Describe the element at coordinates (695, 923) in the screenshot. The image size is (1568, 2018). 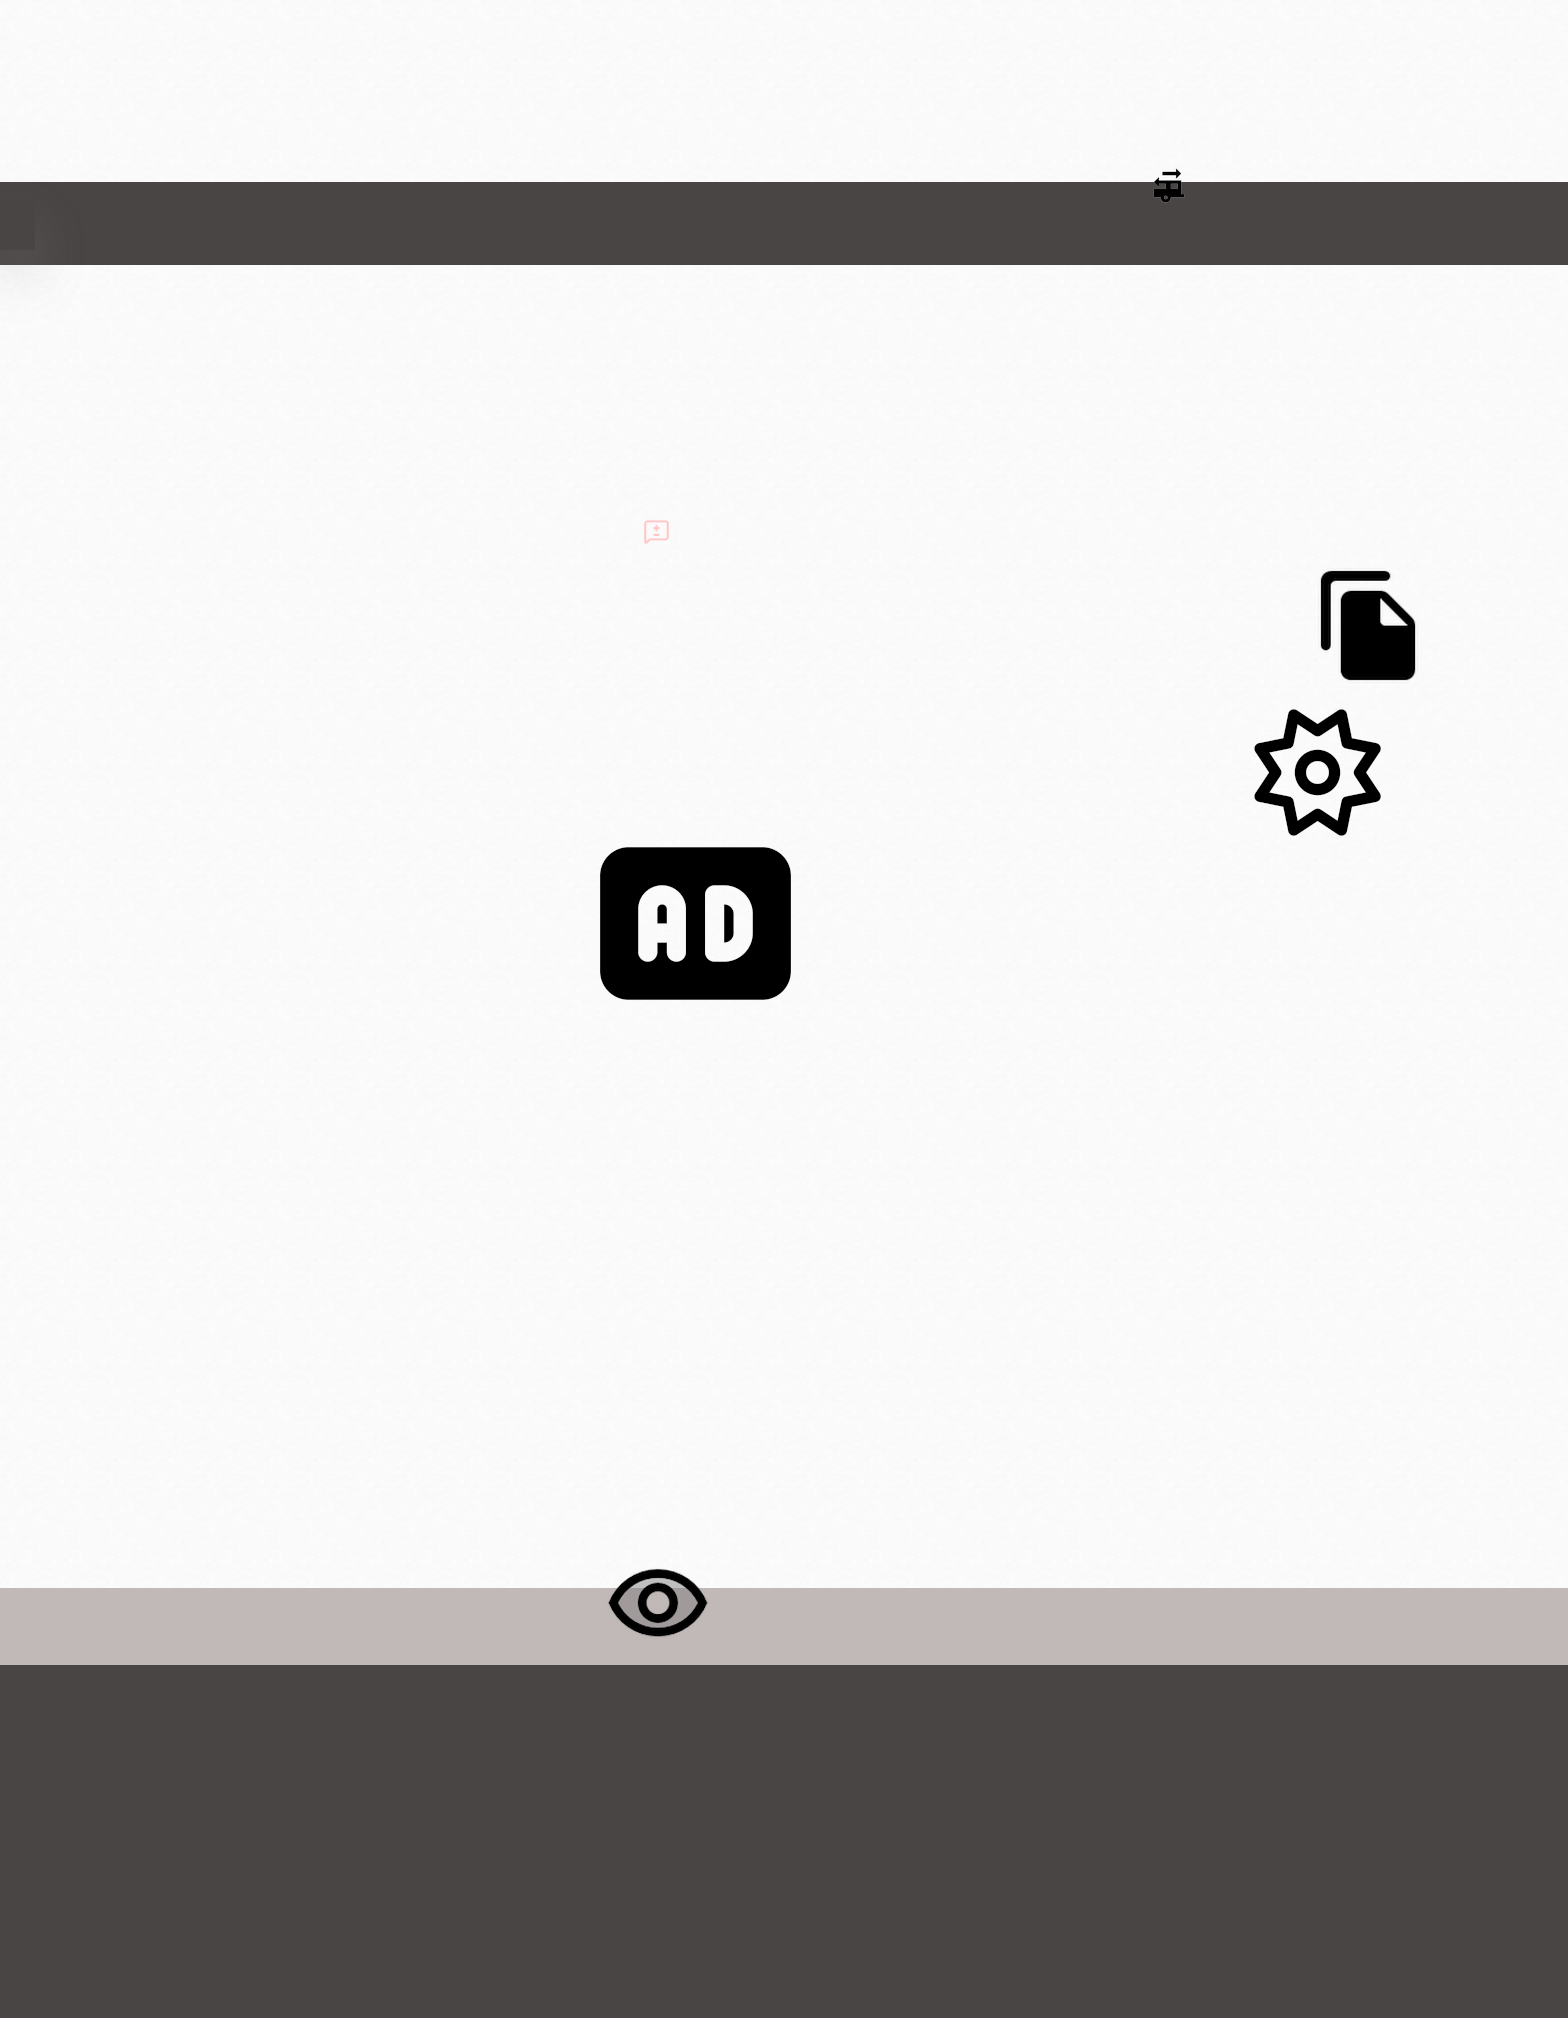
I see `indicates sponsored or advertisement content` at that location.